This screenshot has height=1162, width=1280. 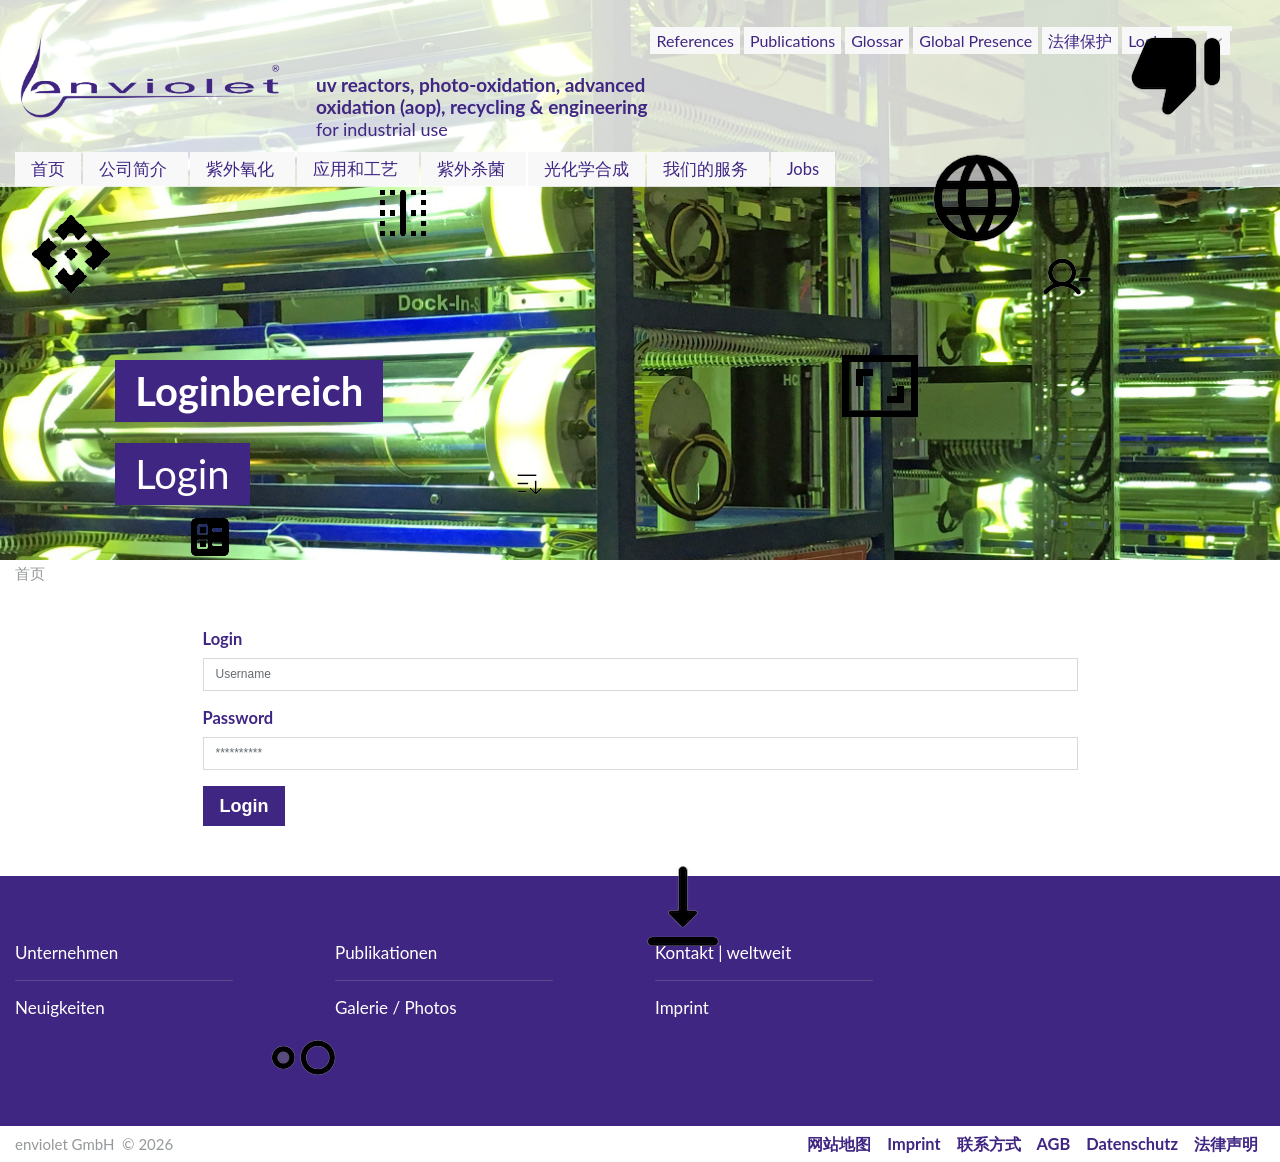 What do you see at coordinates (683, 906) in the screenshot?
I see `align content to the bottom edge` at bounding box center [683, 906].